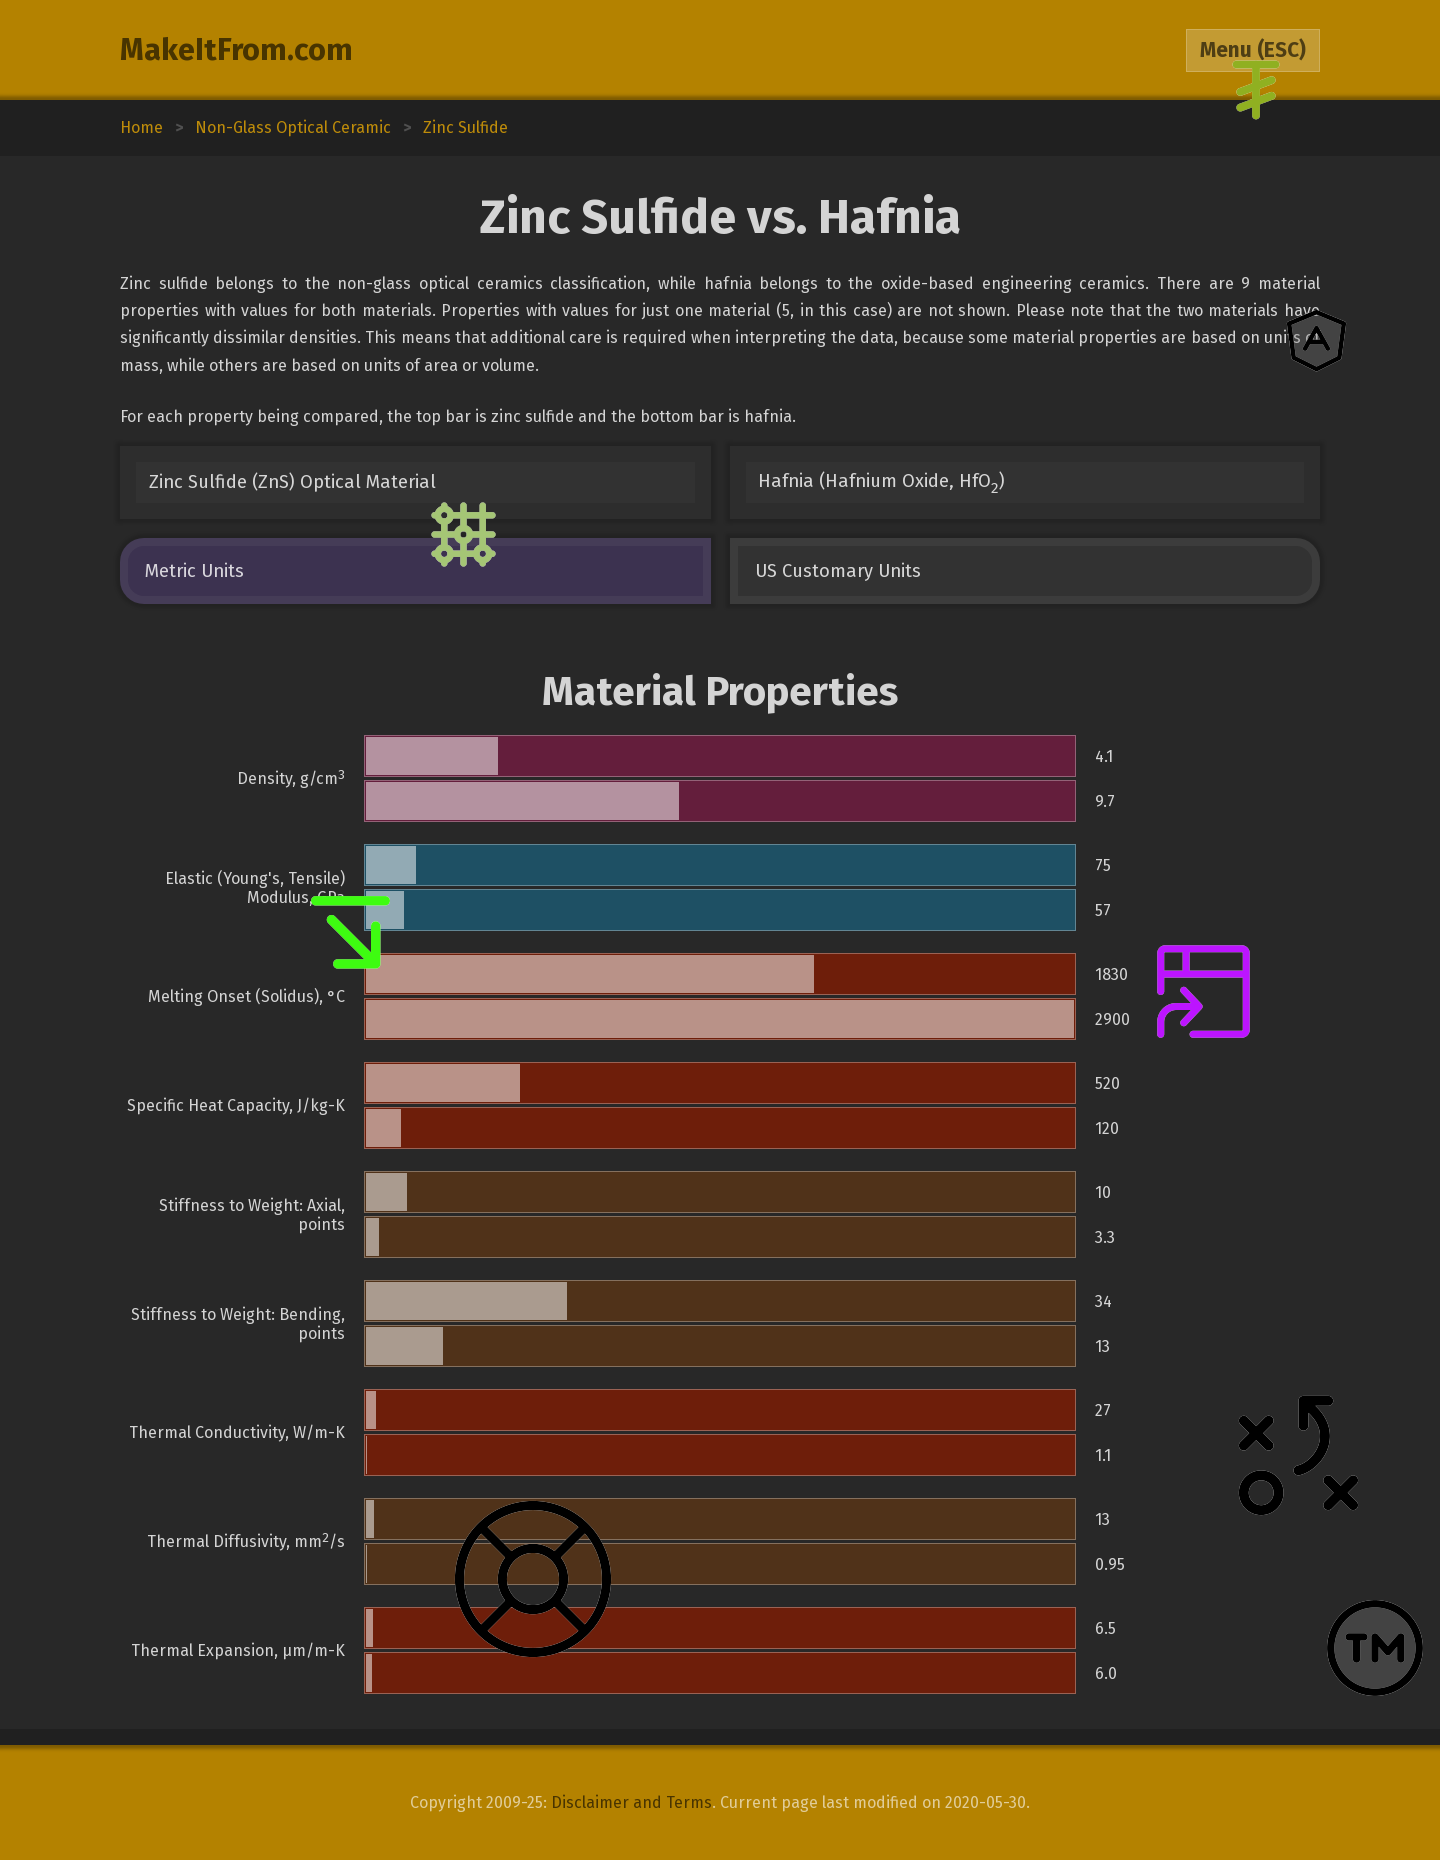 The height and width of the screenshot is (1860, 1440). Describe the element at coordinates (1203, 991) in the screenshot. I see `create a symbolic link to this project` at that location.